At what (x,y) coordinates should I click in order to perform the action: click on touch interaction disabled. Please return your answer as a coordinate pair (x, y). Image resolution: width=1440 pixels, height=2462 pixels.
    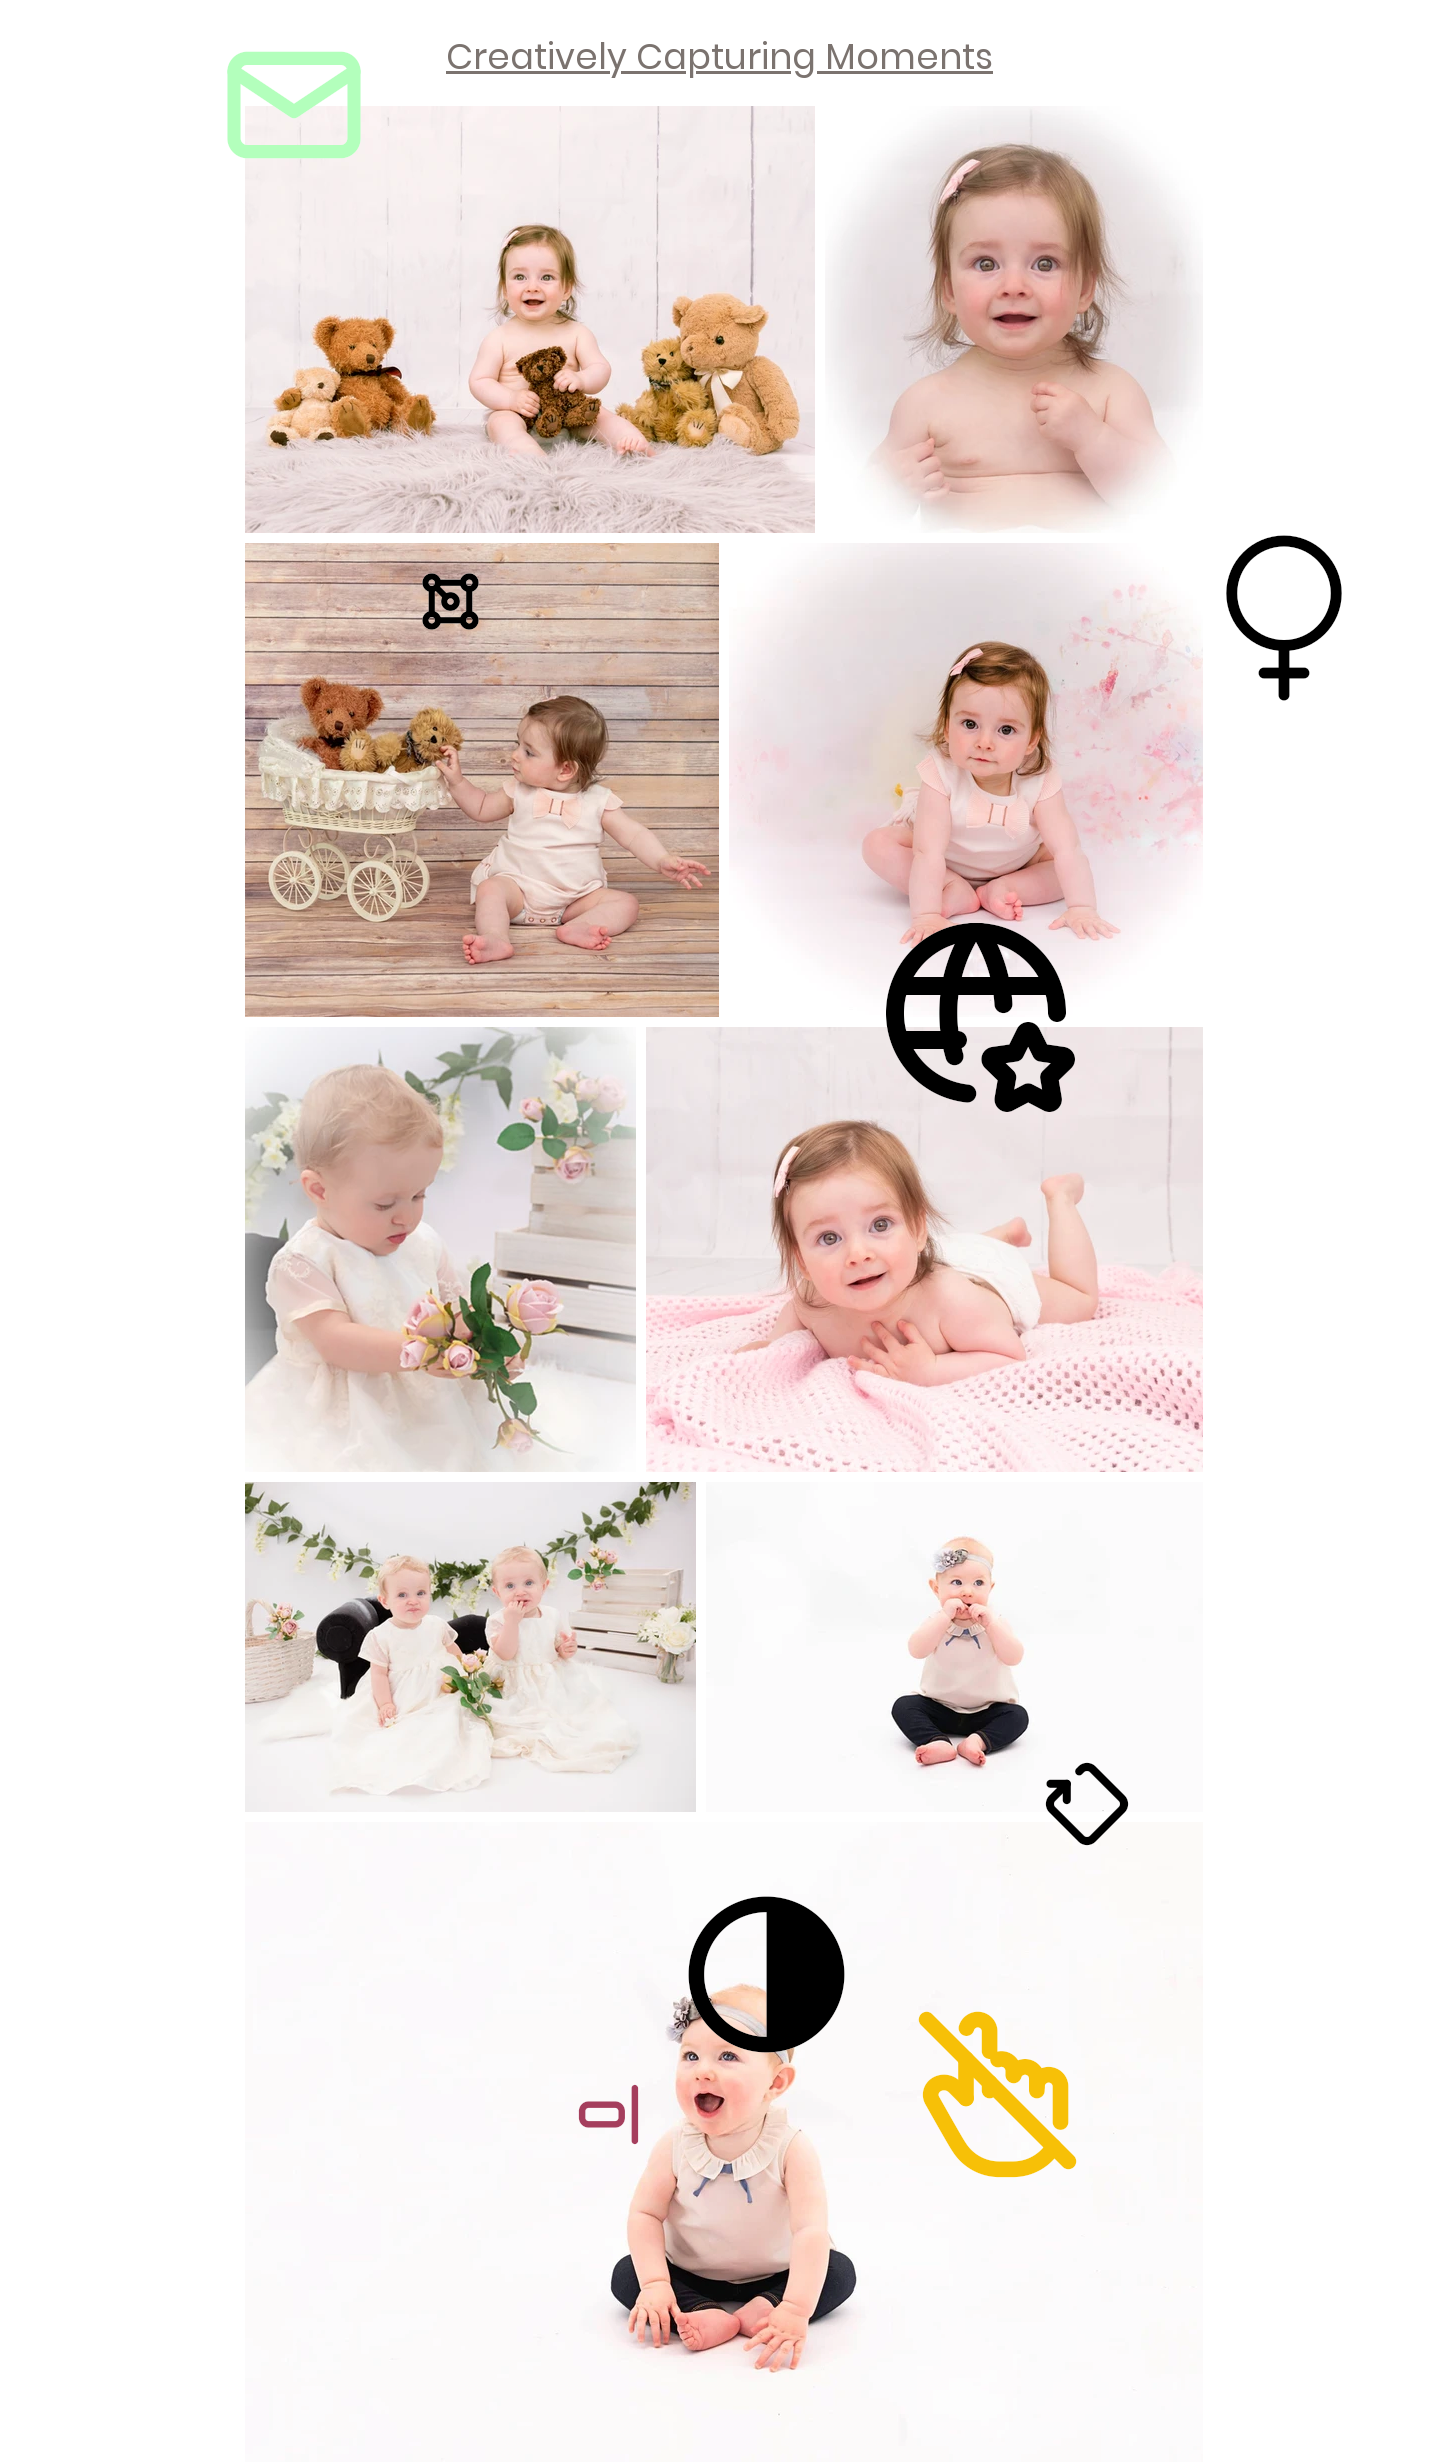
    Looking at the image, I should click on (997, 2090).